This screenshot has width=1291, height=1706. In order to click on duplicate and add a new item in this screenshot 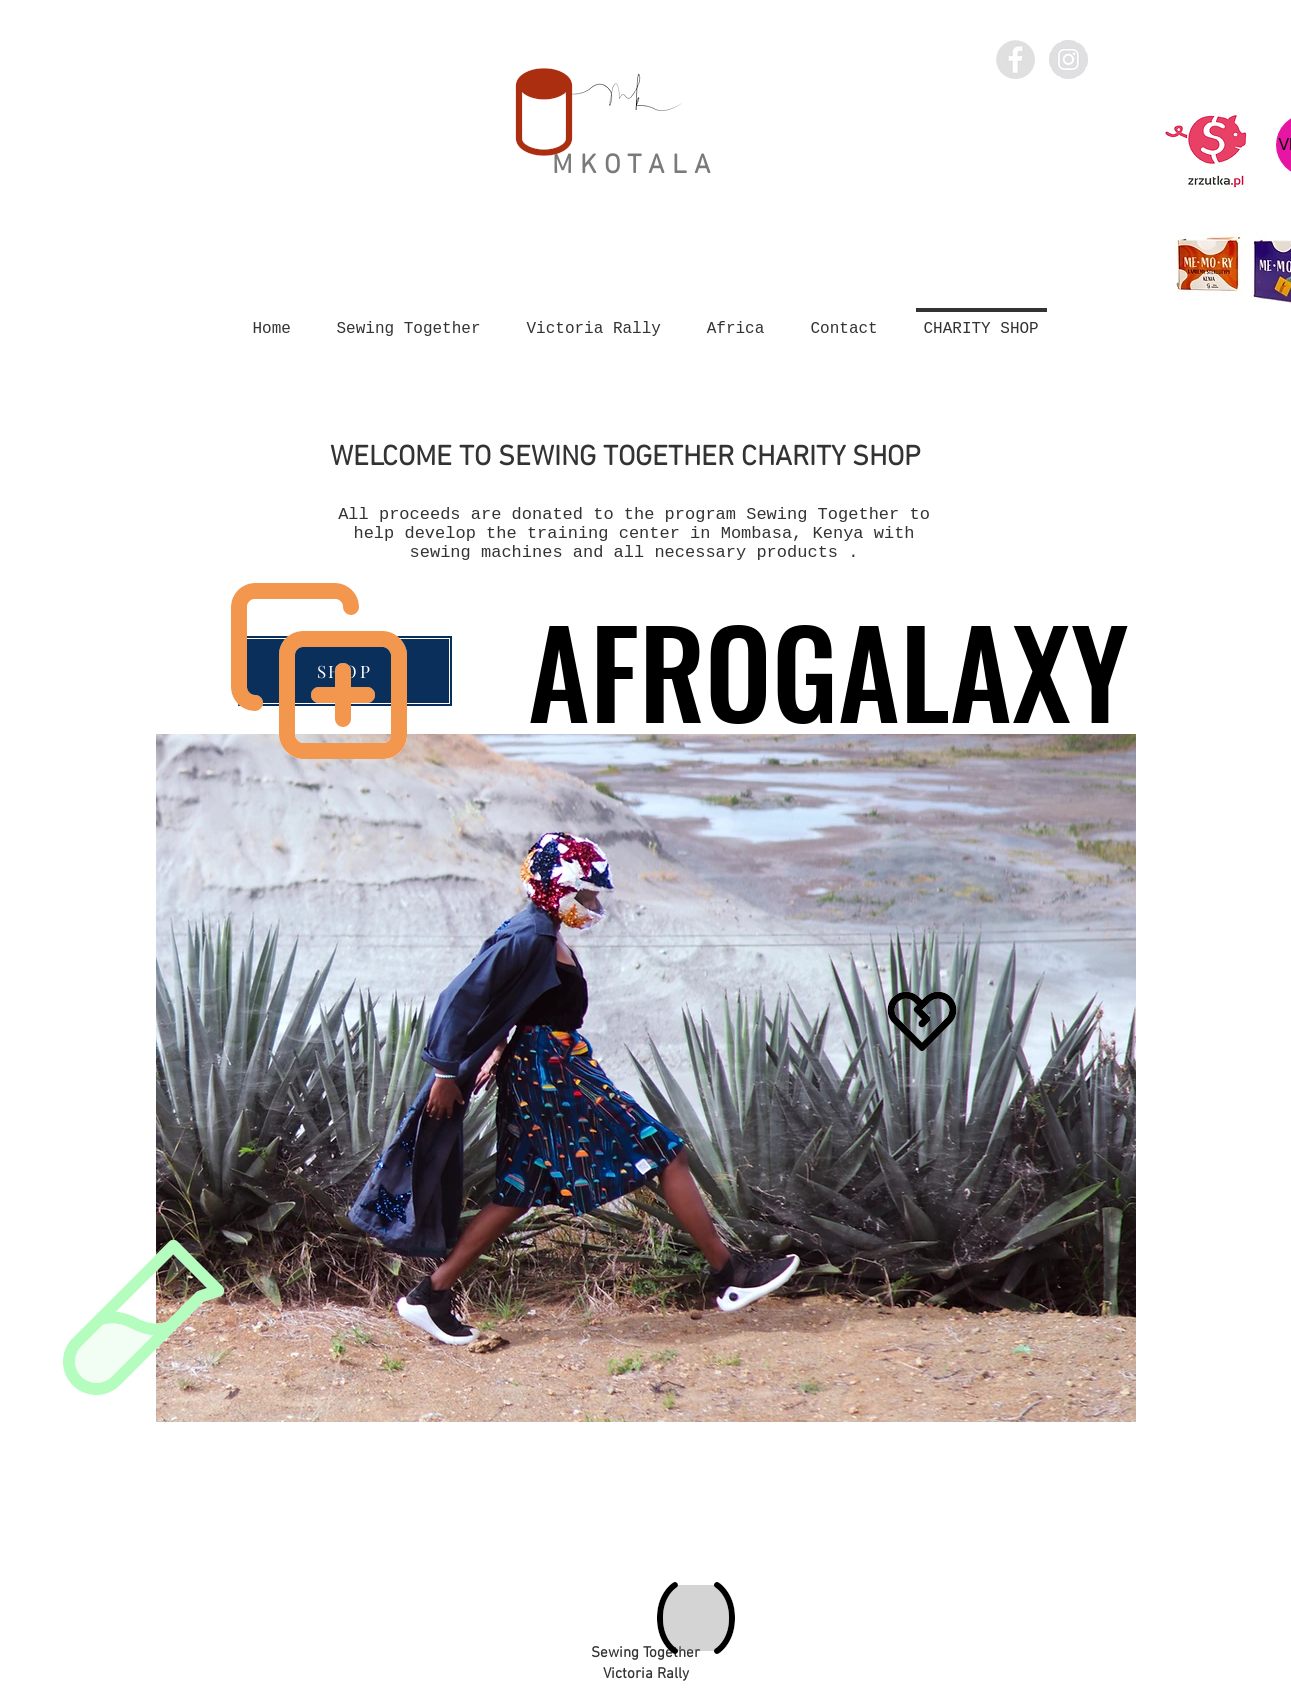, I will do `click(319, 671)`.